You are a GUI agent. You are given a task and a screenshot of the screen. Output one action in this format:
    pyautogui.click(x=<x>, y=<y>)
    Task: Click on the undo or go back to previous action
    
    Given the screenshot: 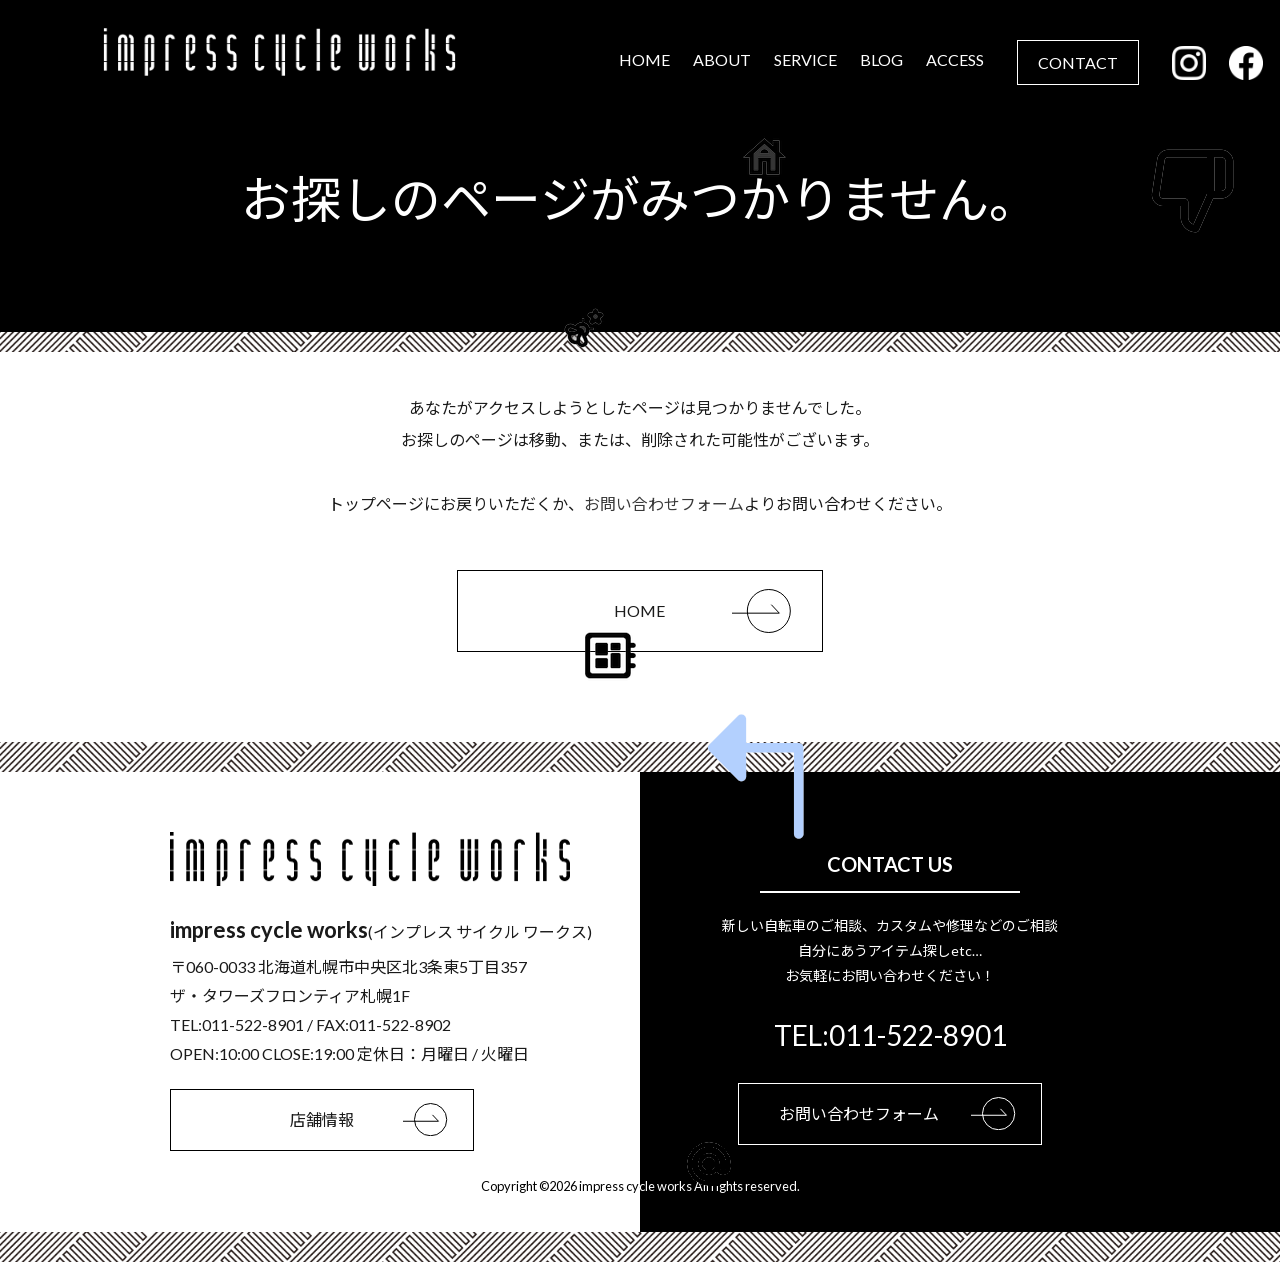 What is the action you would take?
    pyautogui.click(x=760, y=776)
    